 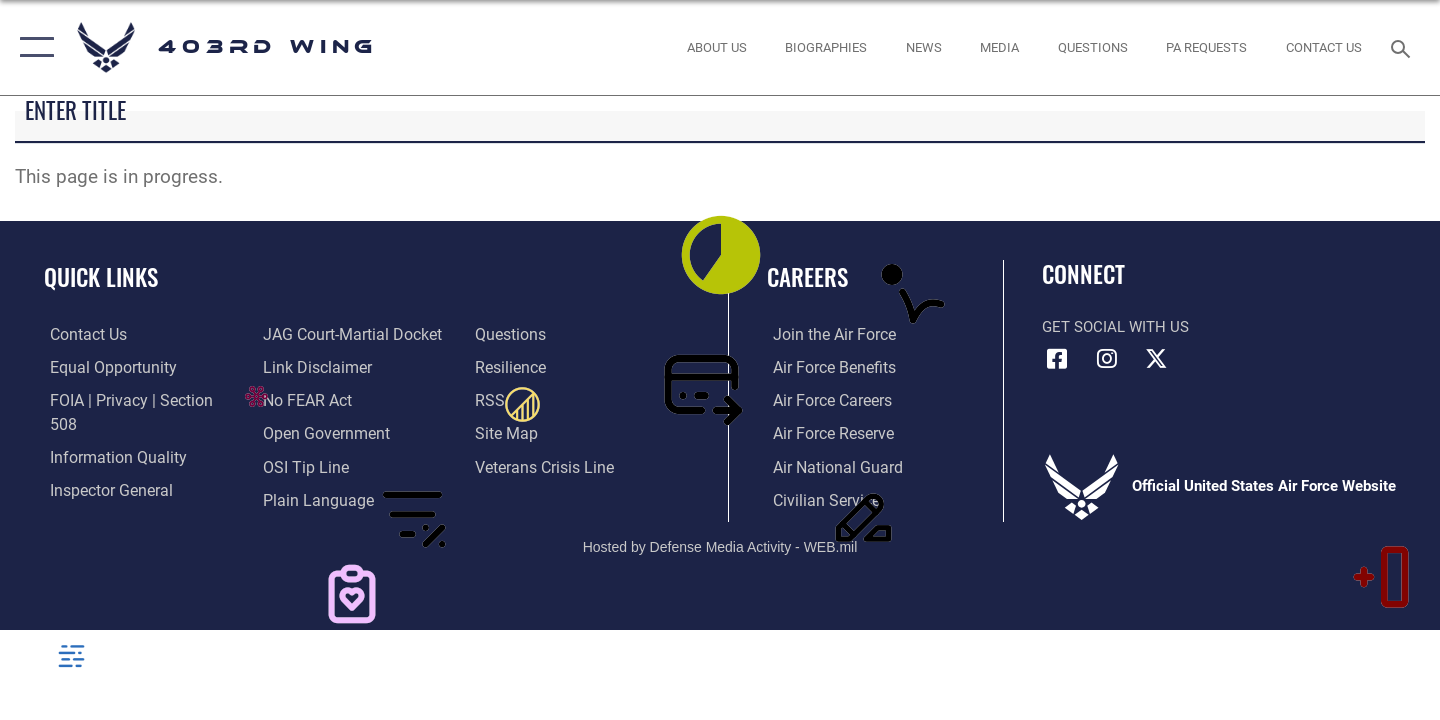 What do you see at coordinates (352, 594) in the screenshot?
I see `view your saved favorites or wishlist` at bounding box center [352, 594].